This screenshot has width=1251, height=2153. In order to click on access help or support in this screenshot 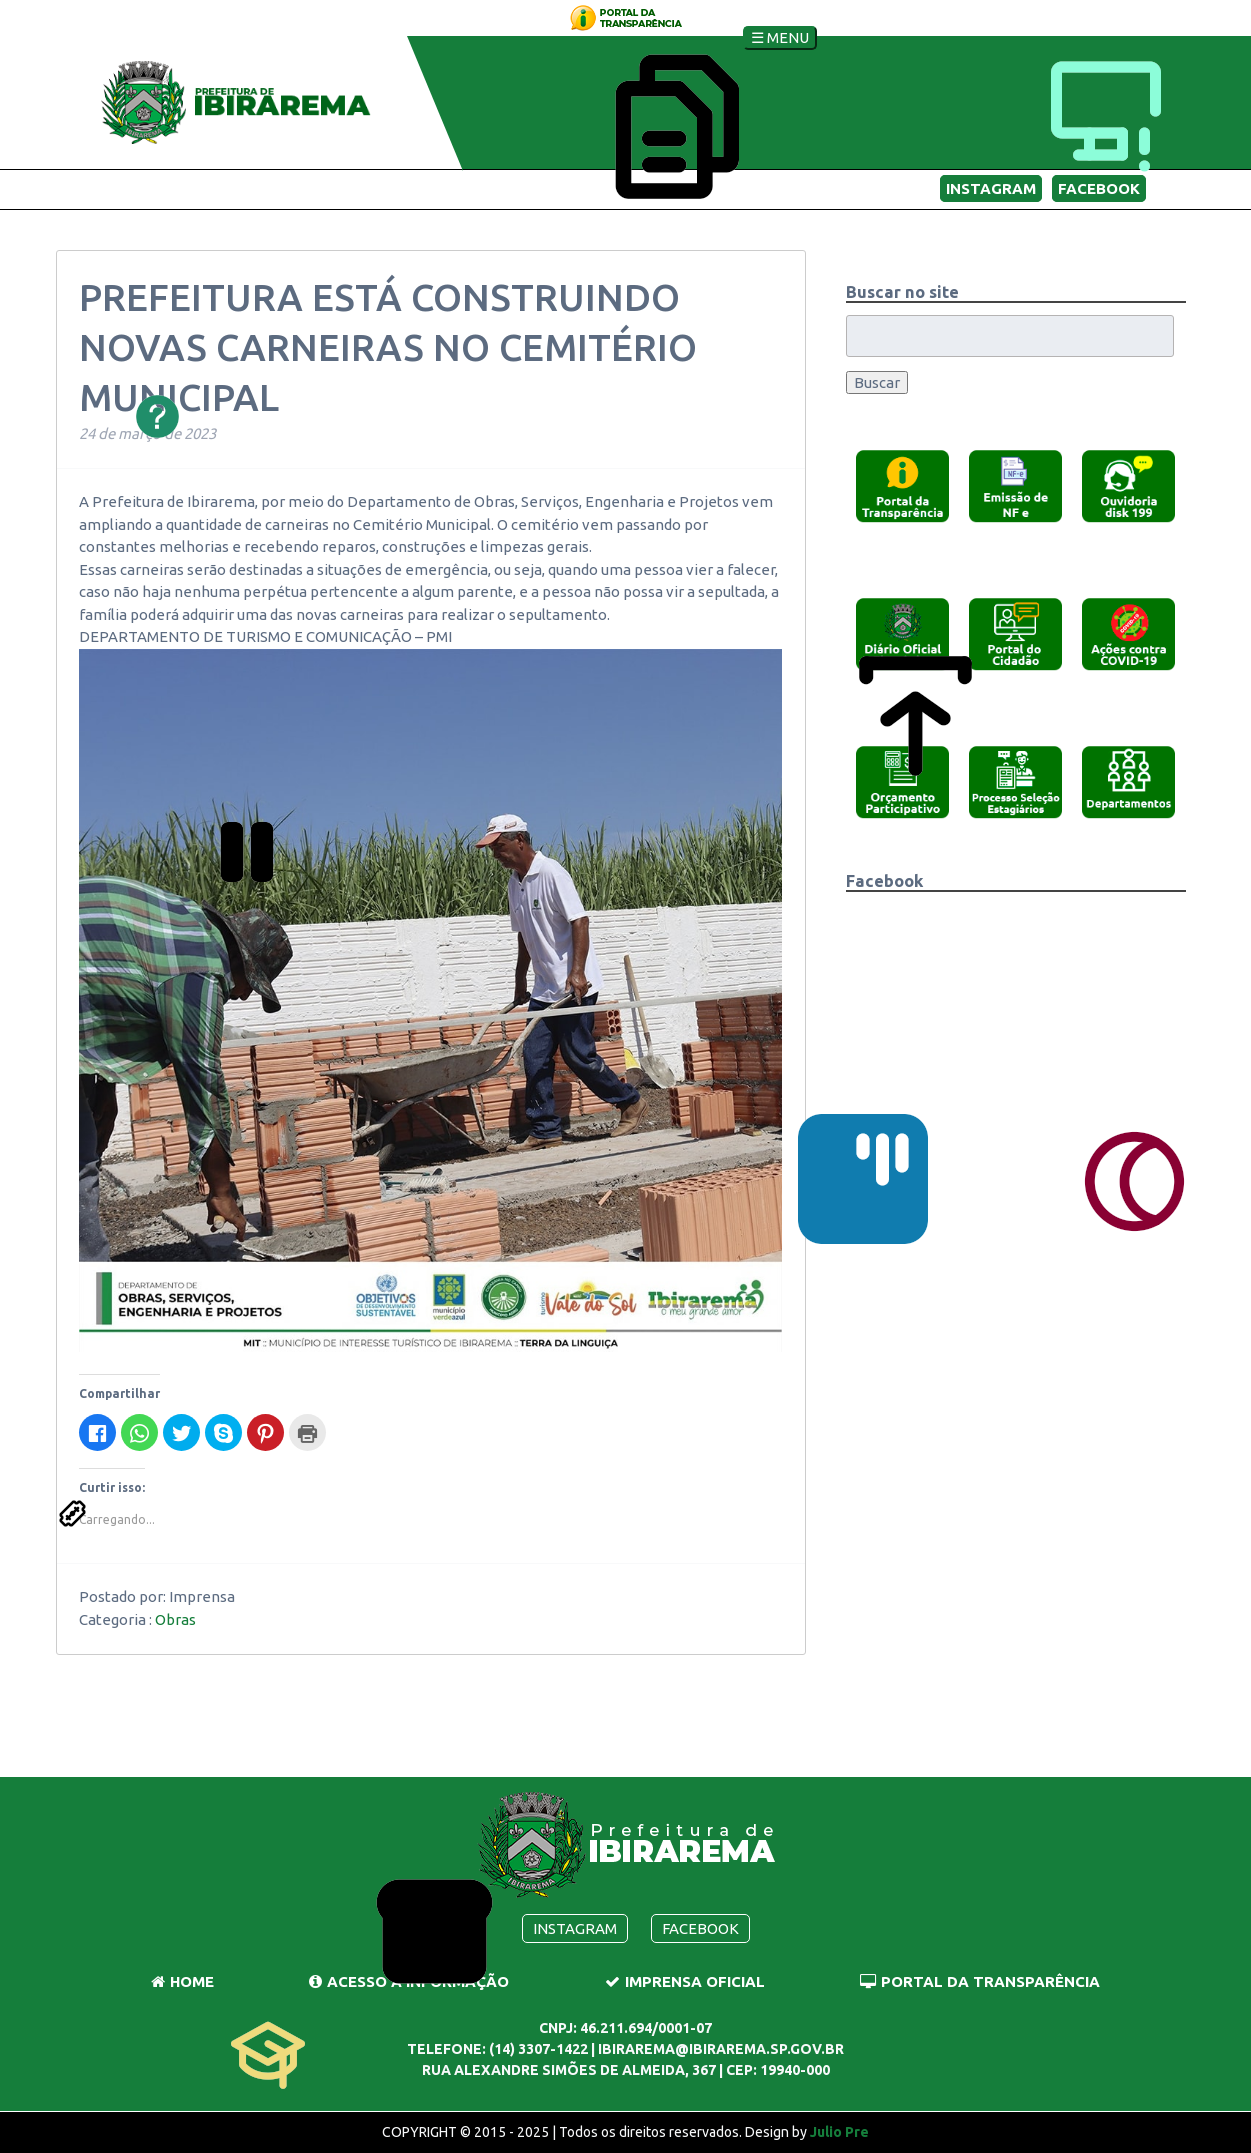, I will do `click(157, 416)`.